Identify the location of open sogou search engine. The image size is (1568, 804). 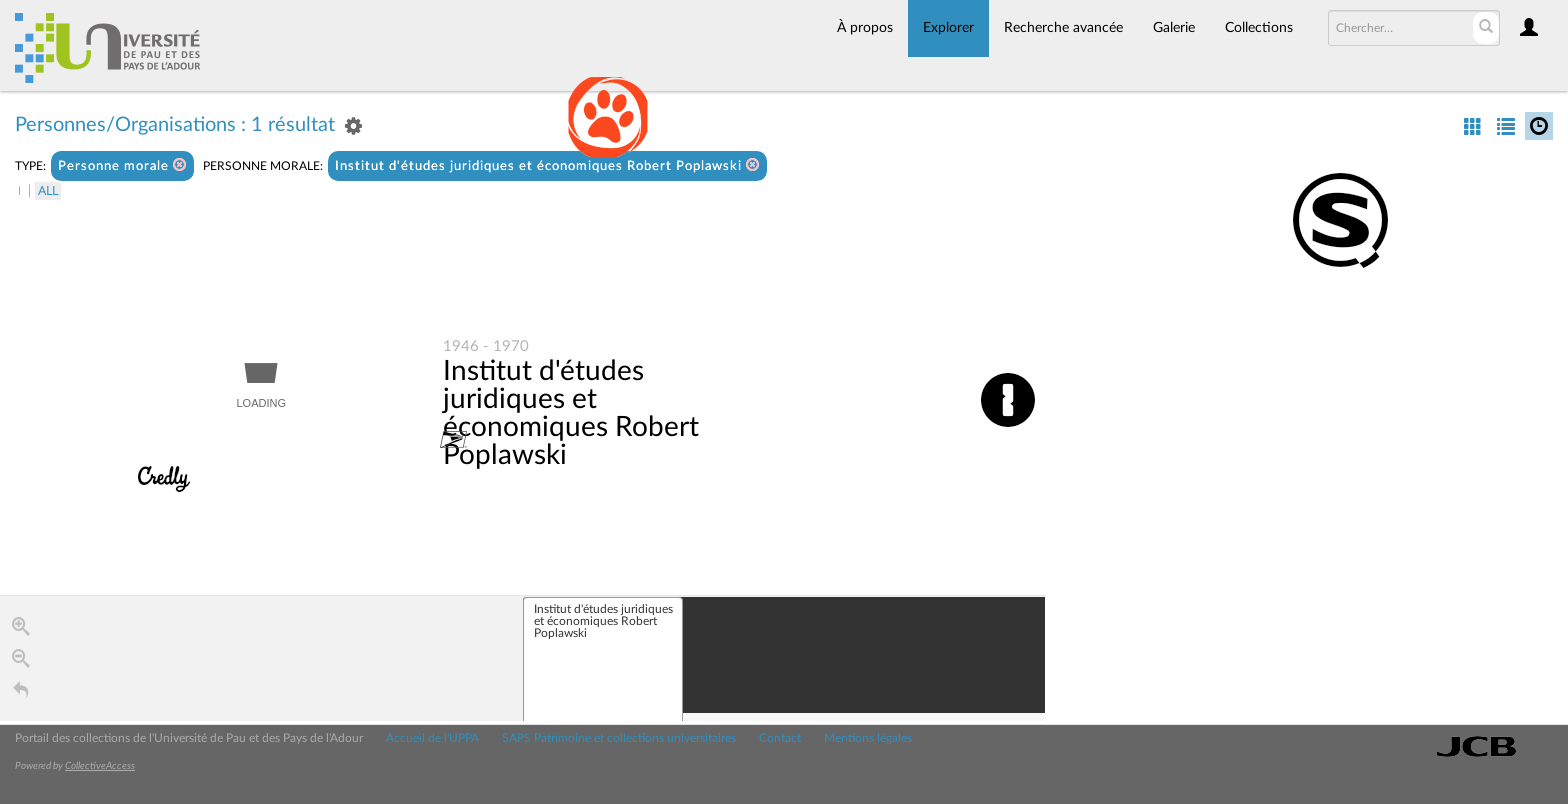
(1340, 220).